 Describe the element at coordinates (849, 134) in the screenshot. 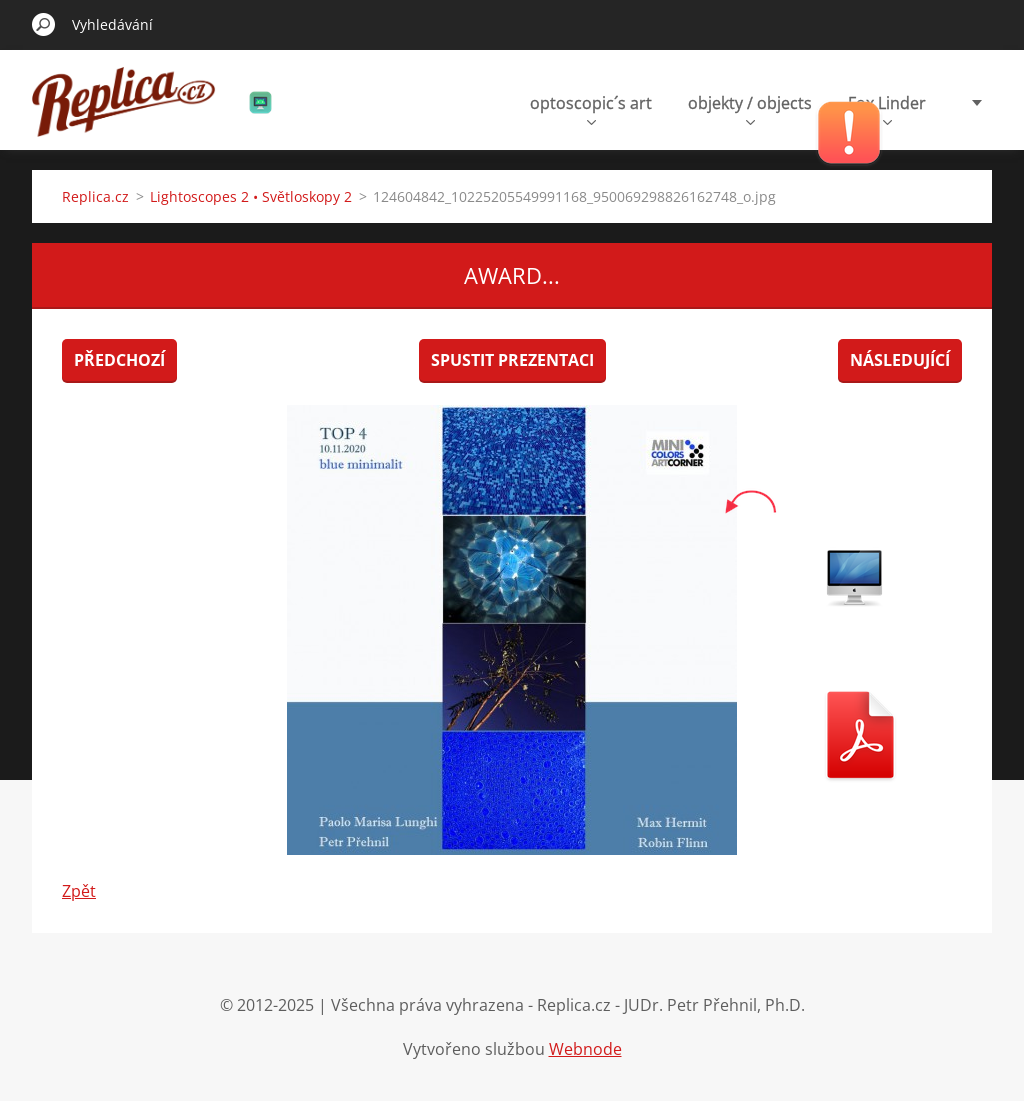

I see `indicates an error has occurred` at that location.